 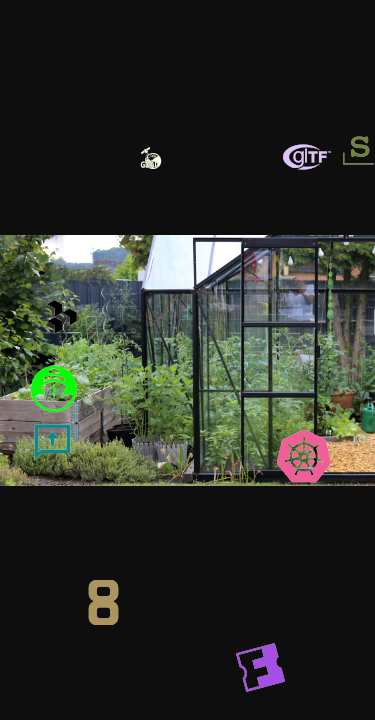 What do you see at coordinates (358, 150) in the screenshot?
I see `slackware linux distribution logo` at bounding box center [358, 150].